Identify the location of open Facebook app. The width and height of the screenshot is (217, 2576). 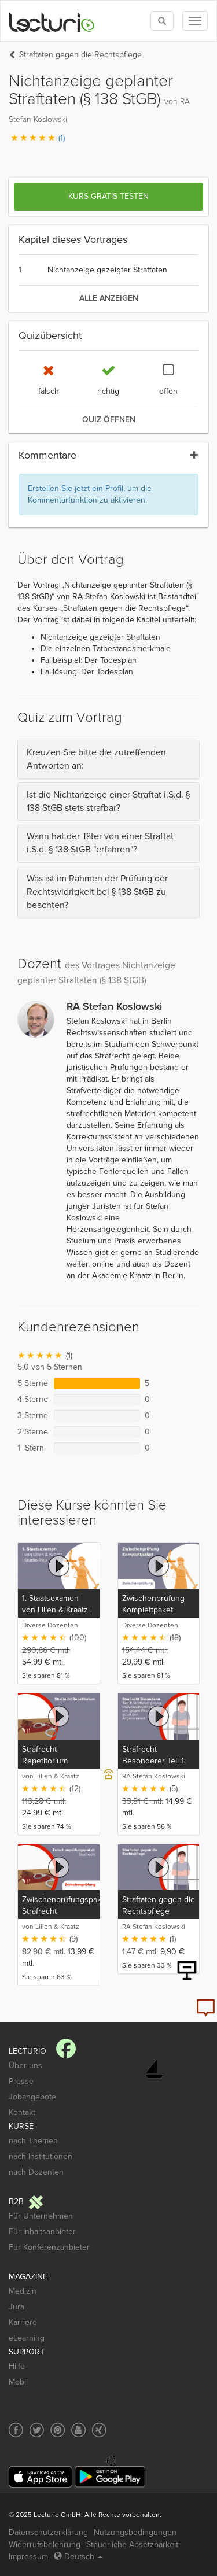
(66, 2049).